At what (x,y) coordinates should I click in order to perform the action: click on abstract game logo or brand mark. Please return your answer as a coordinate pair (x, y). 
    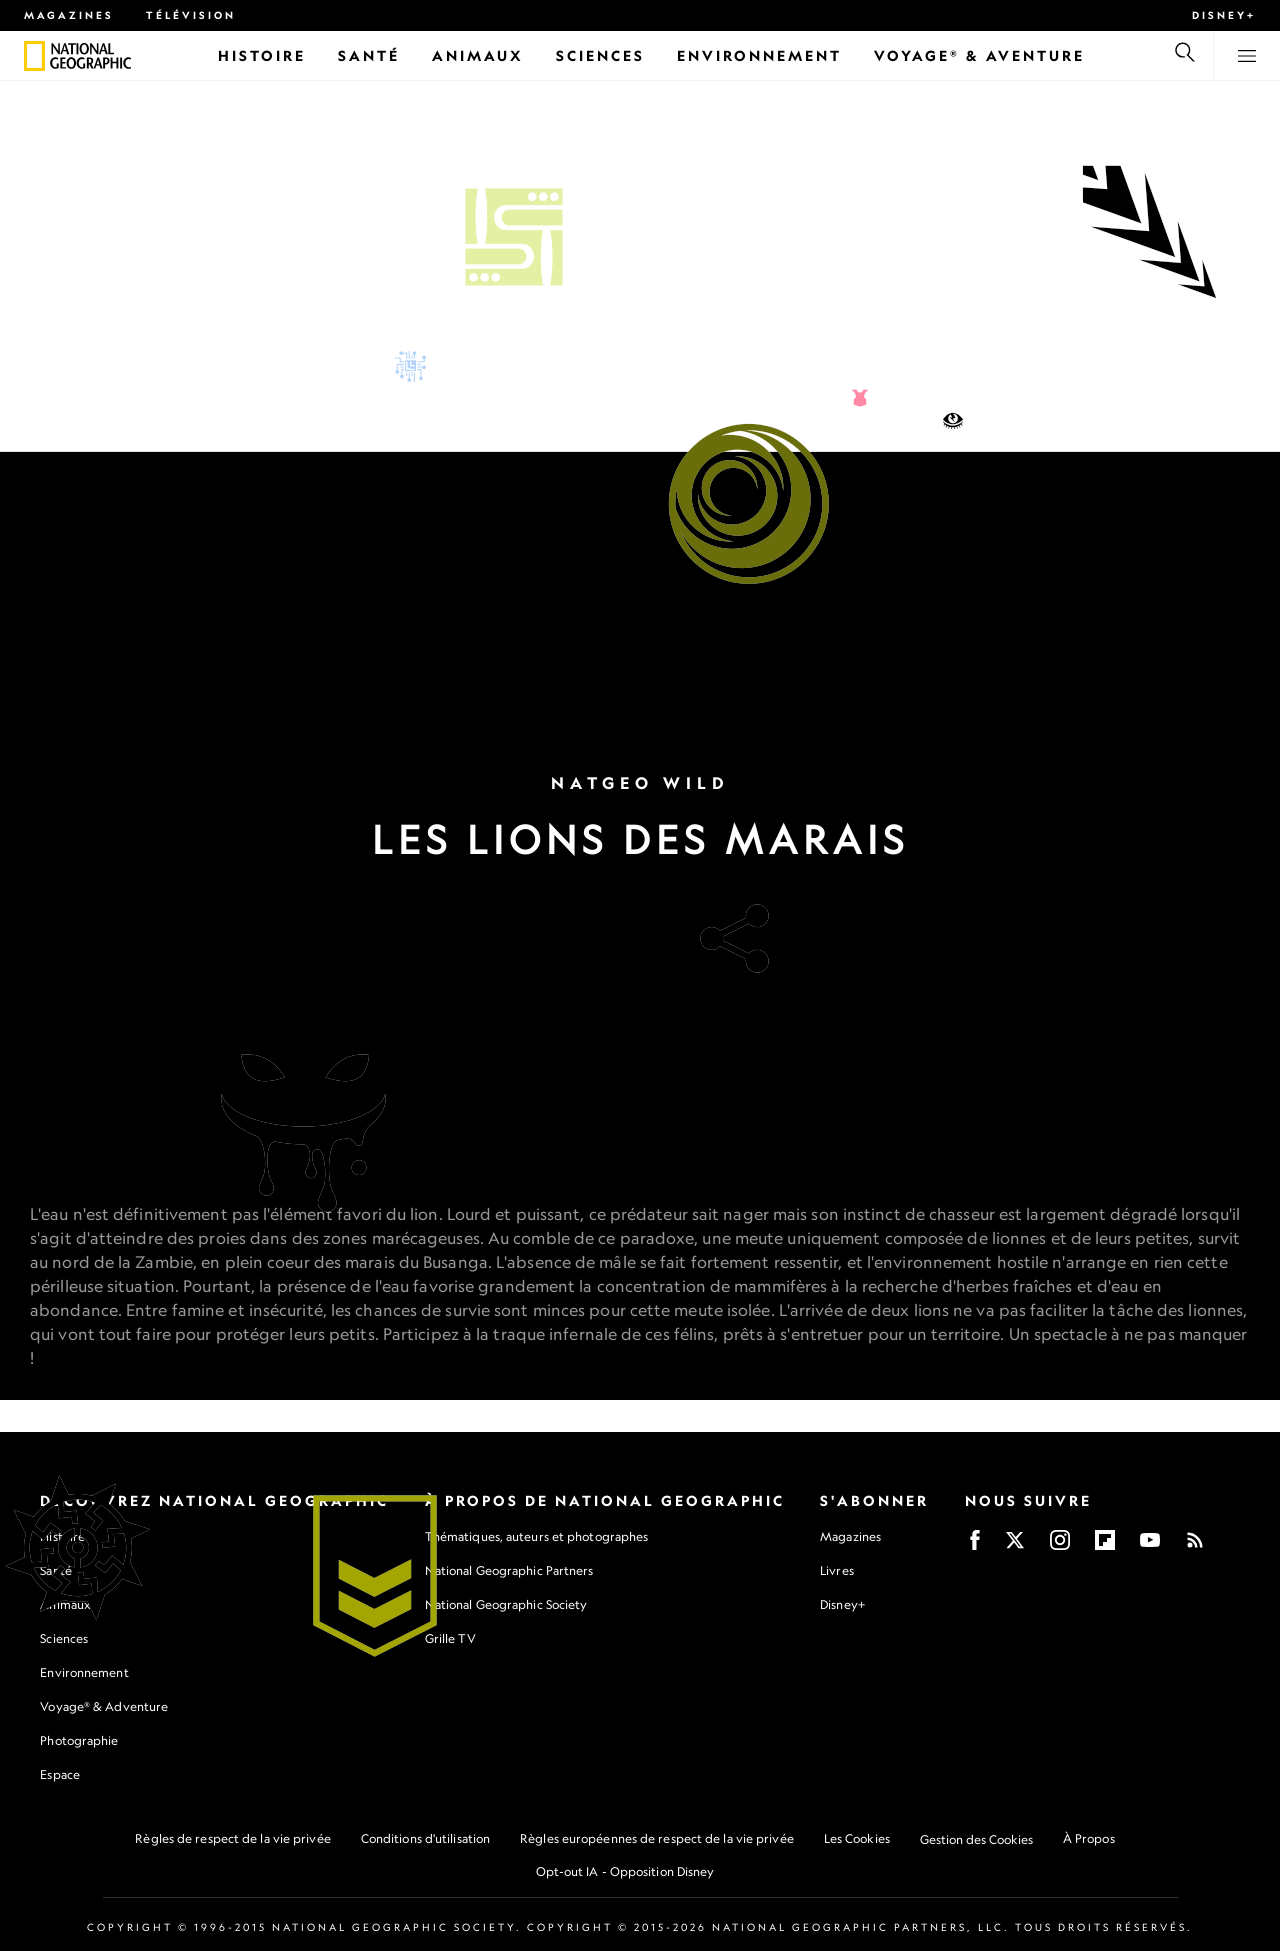
    Looking at the image, I should click on (514, 237).